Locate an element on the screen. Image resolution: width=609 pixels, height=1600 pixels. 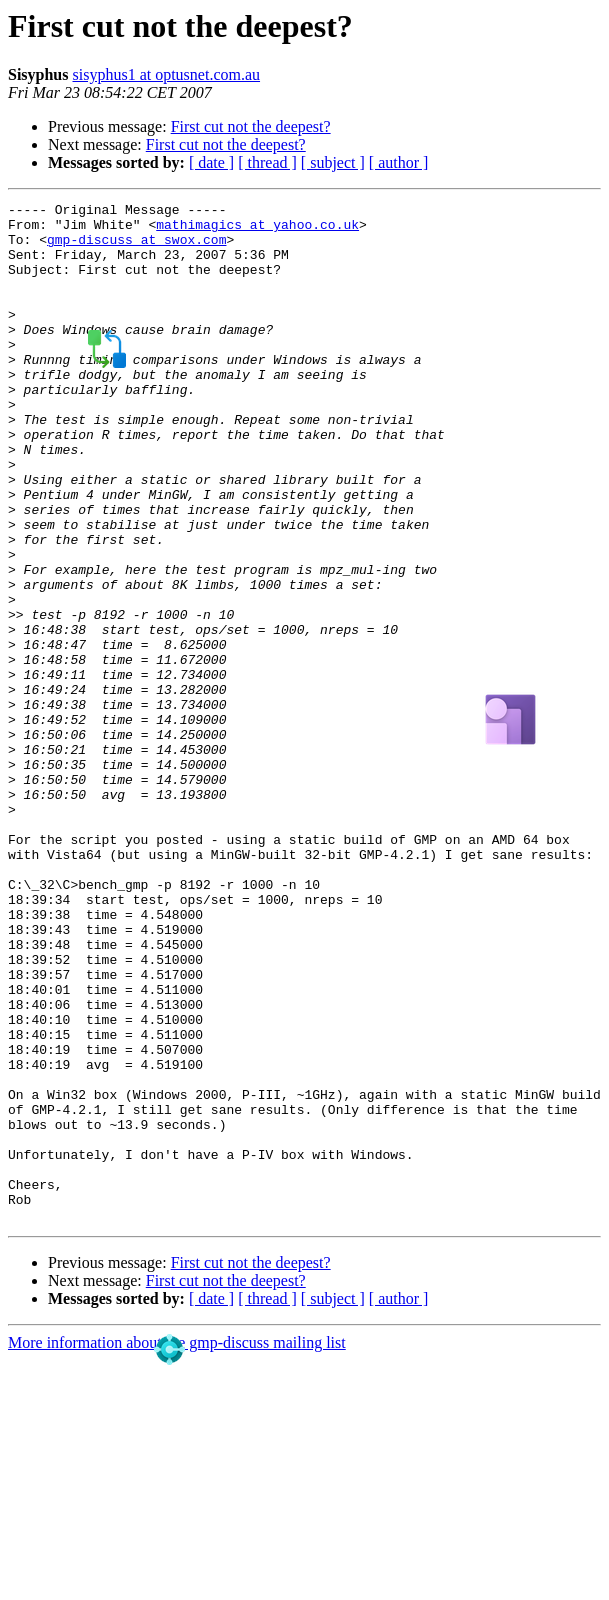
indicates an active connection between two devices or services is located at coordinates (107, 349).